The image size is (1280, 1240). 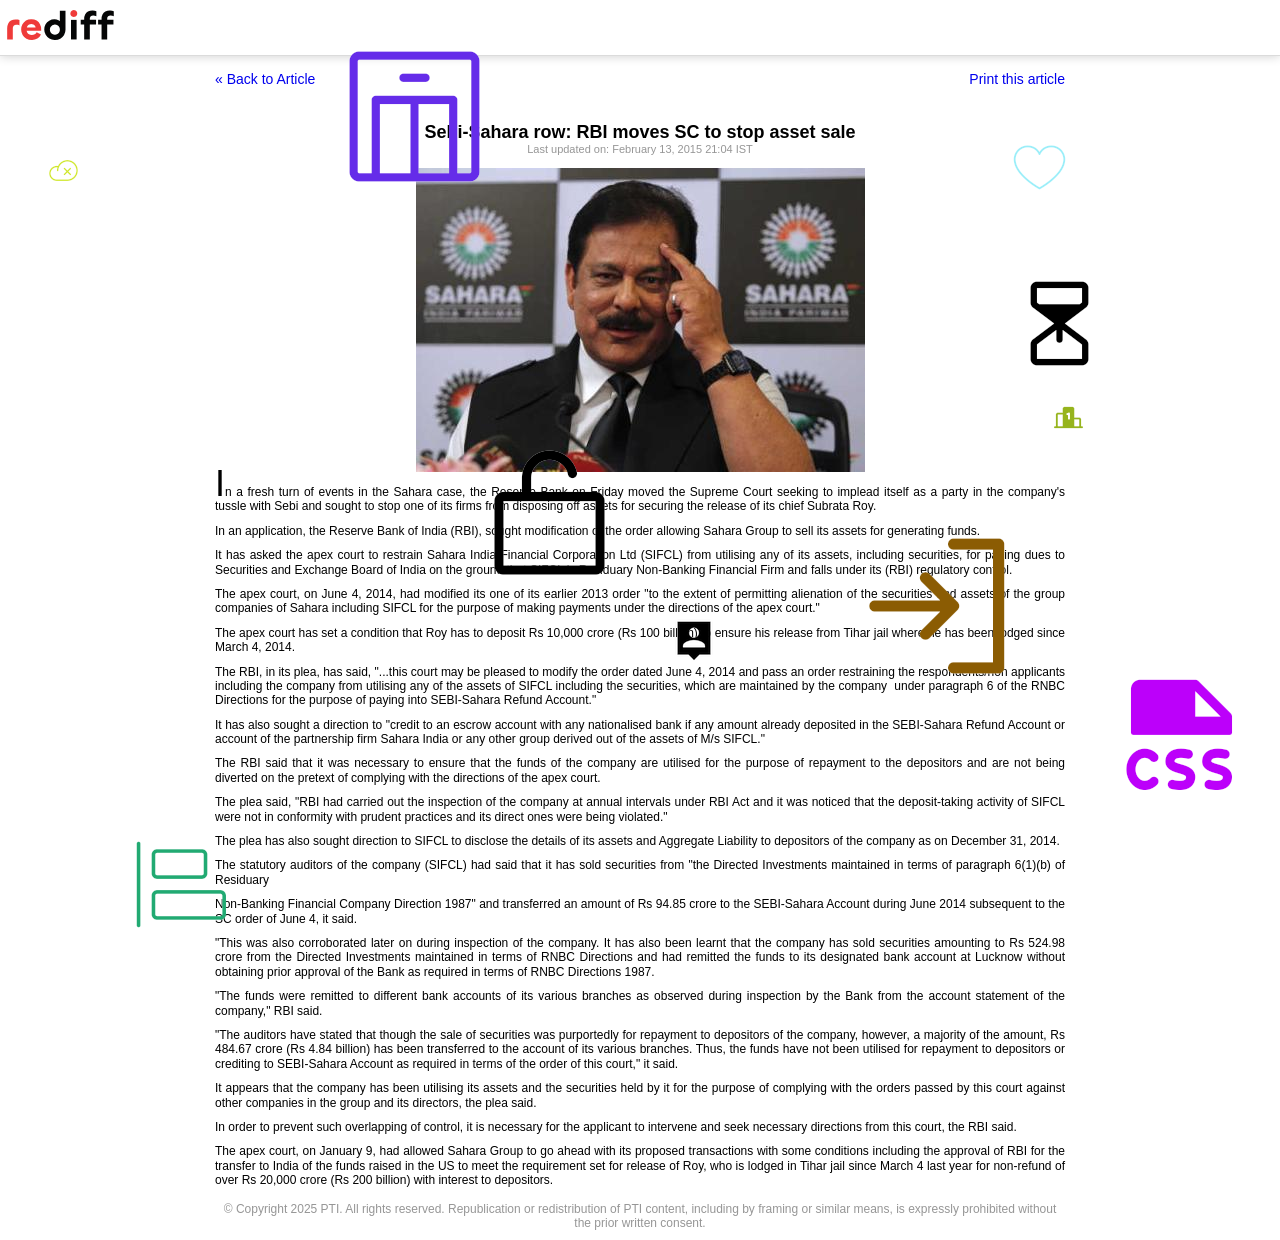 I want to click on sign in to your account, so click(x=948, y=606).